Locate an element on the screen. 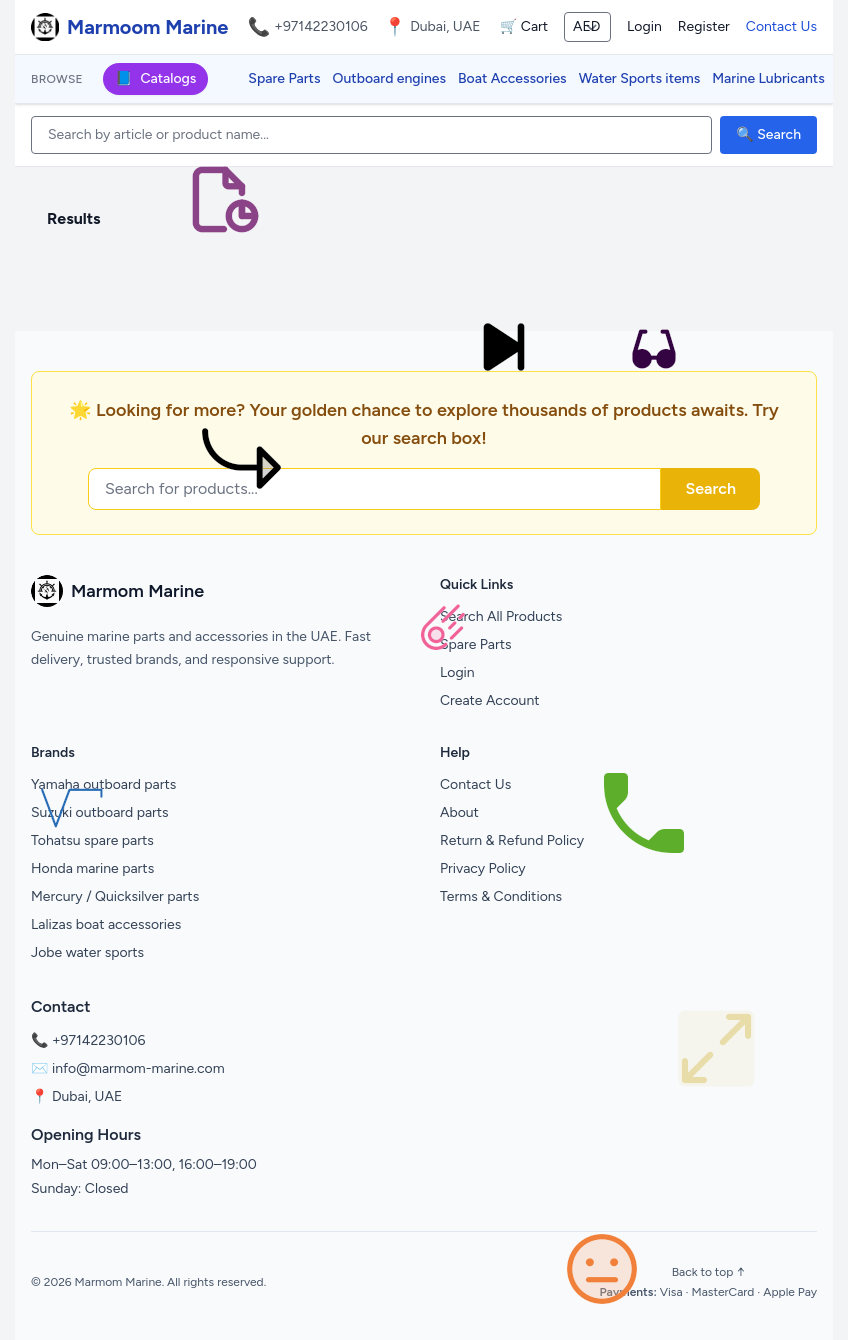 The height and width of the screenshot is (1340, 848). reply to a message or comment is located at coordinates (241, 458).